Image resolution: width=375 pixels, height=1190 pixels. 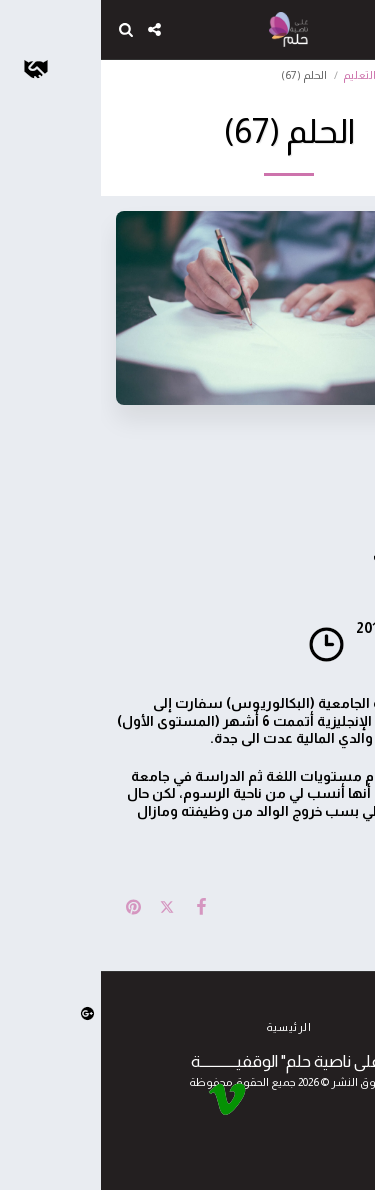 What do you see at coordinates (227, 1099) in the screenshot?
I see `open the Vimeo app` at bounding box center [227, 1099].